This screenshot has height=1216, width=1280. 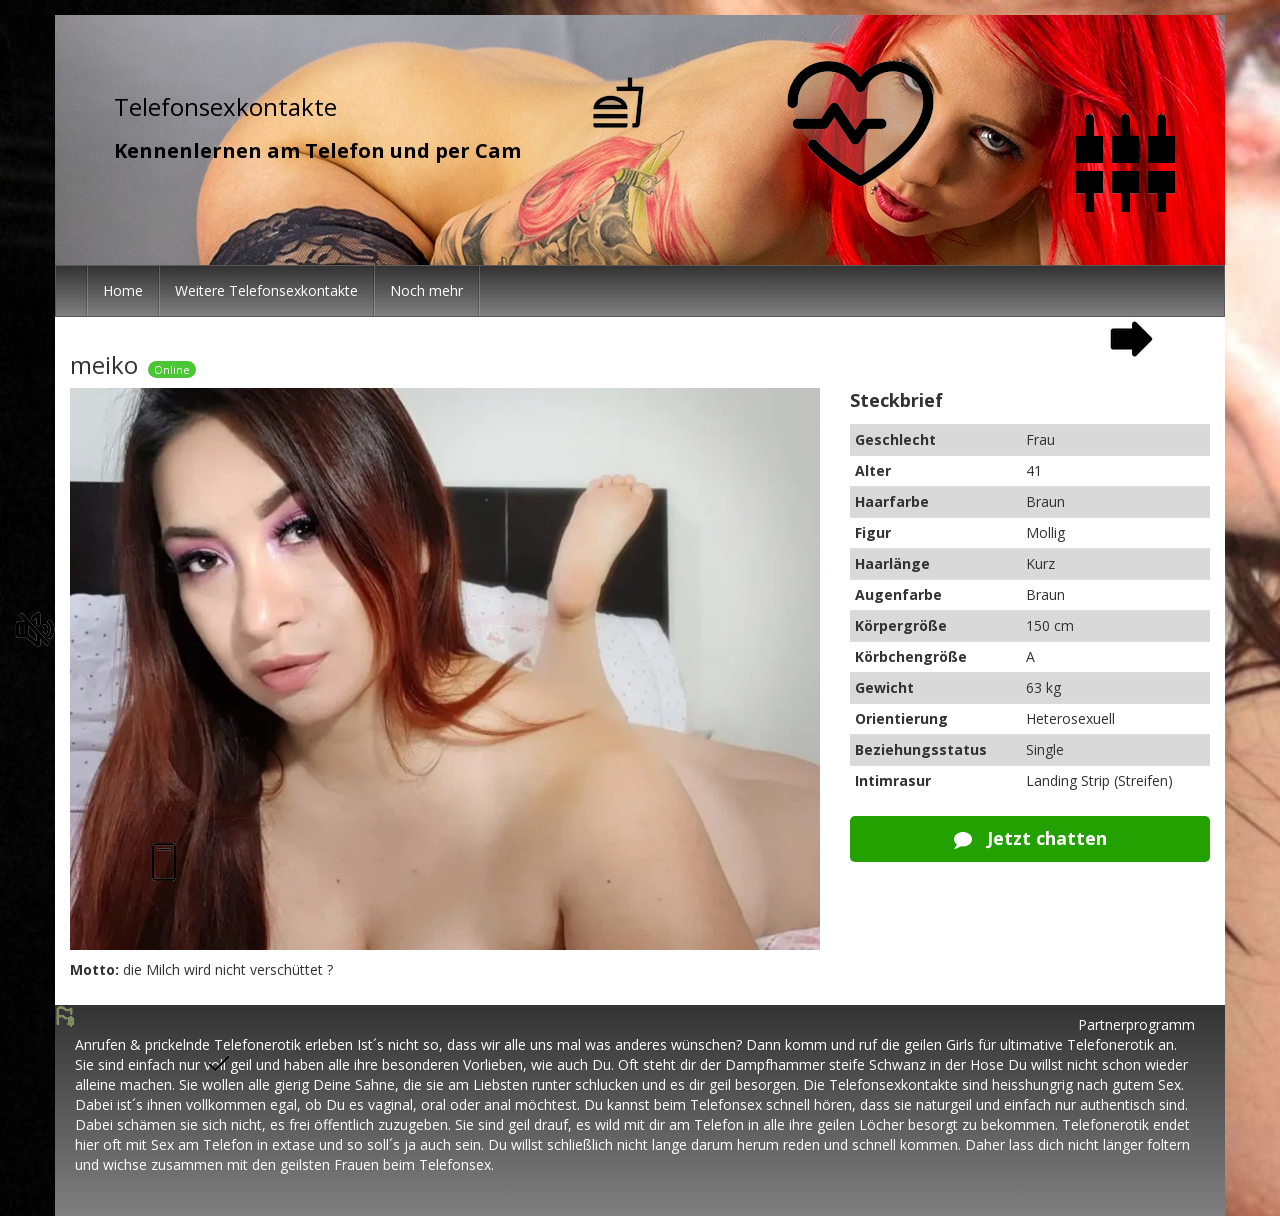 I want to click on view health or fitness metrics, so click(x=860, y=118).